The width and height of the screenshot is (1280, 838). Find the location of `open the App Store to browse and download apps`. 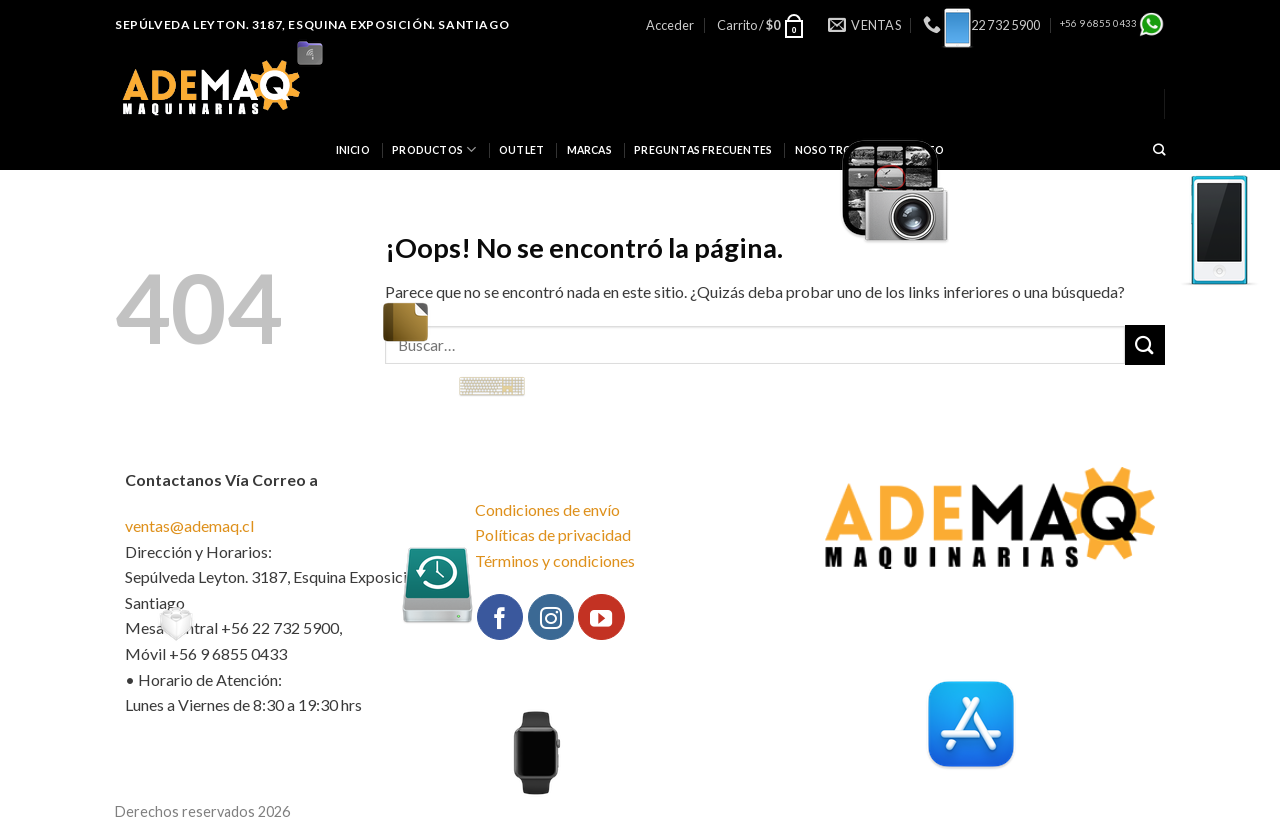

open the App Store to browse and download apps is located at coordinates (971, 724).